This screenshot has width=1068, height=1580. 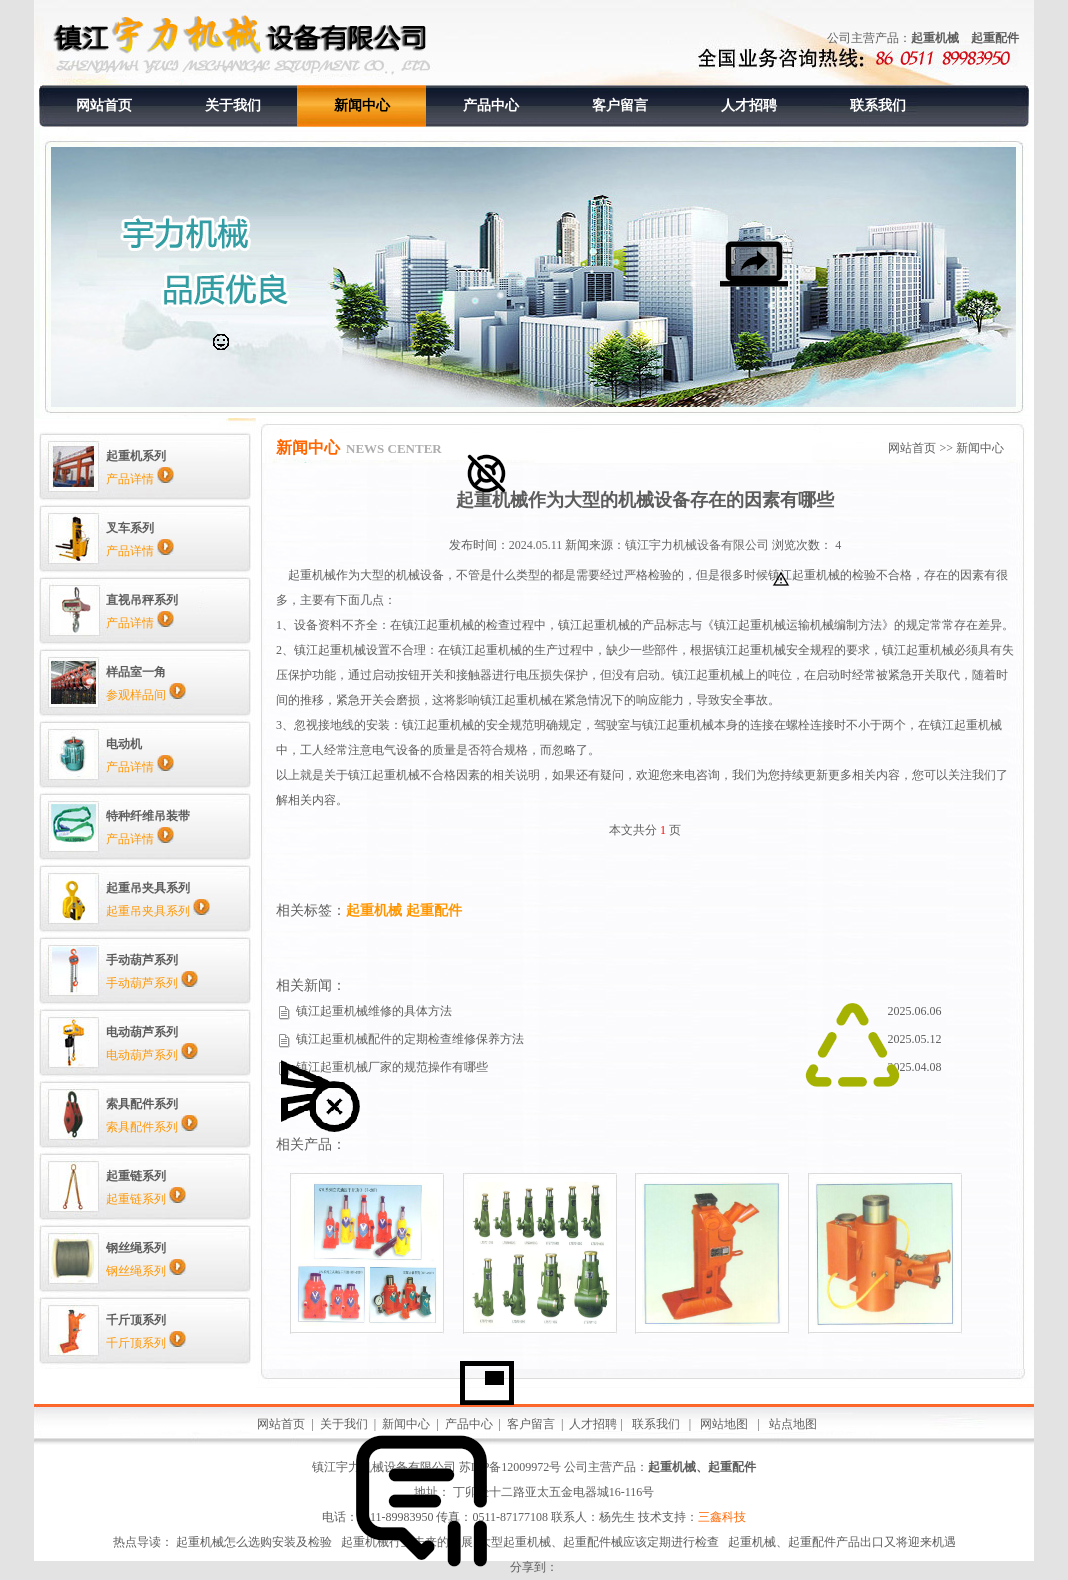 What do you see at coordinates (487, 1383) in the screenshot?
I see `enable picture-in-picture mode` at bounding box center [487, 1383].